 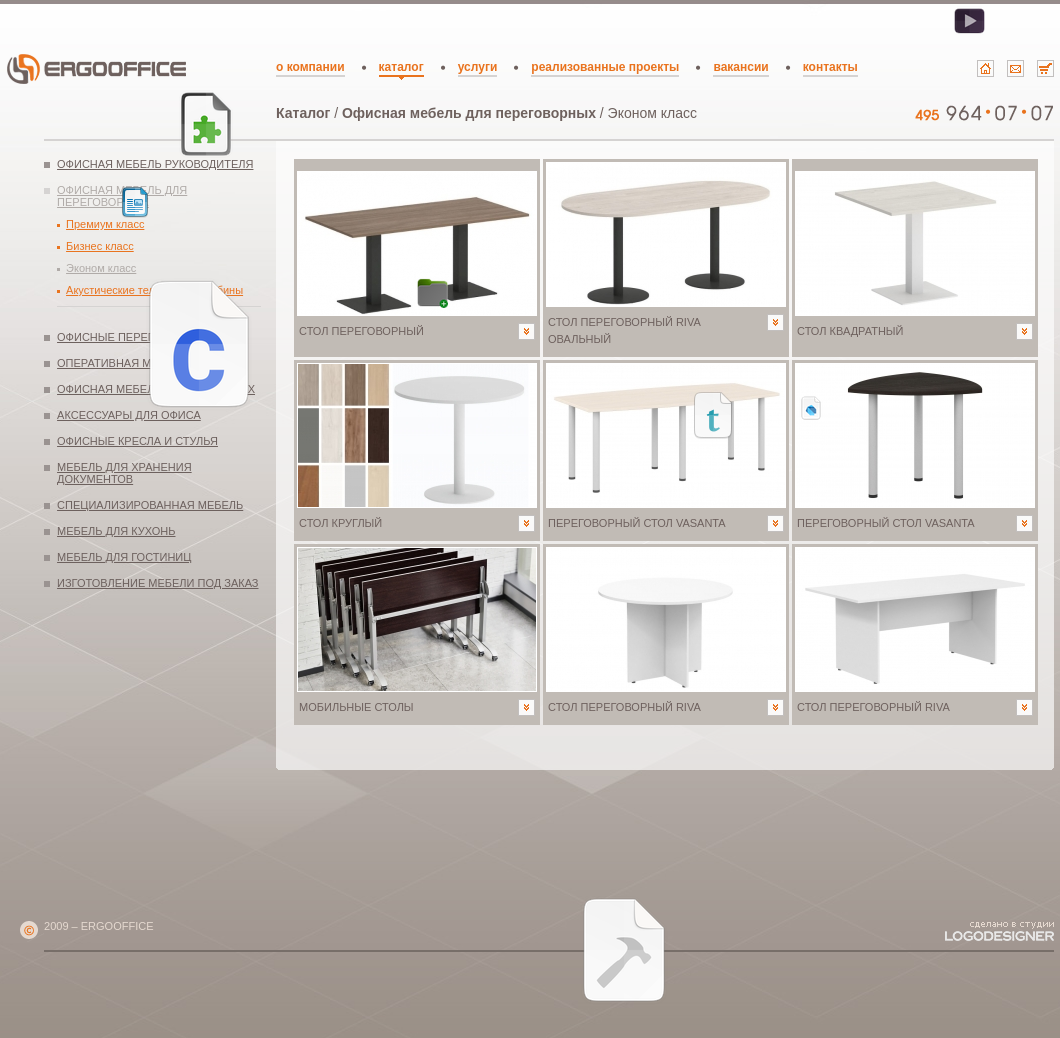 I want to click on open a libreoffice writer text document, so click(x=135, y=202).